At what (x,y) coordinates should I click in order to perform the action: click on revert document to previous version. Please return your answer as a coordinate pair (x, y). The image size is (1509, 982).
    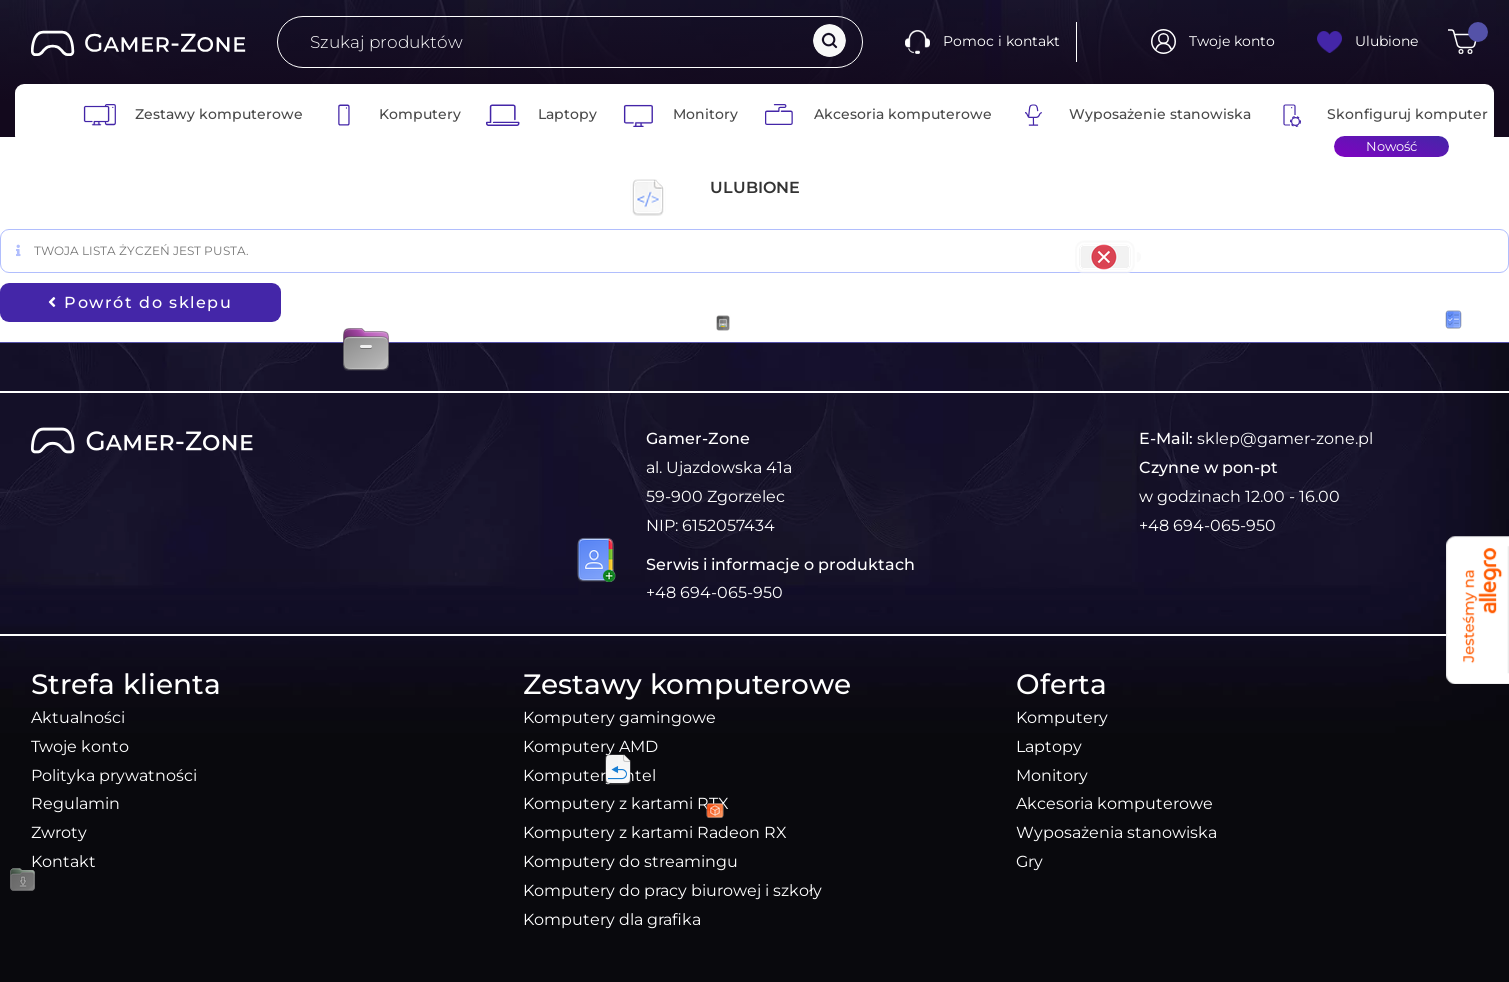
    Looking at the image, I should click on (618, 769).